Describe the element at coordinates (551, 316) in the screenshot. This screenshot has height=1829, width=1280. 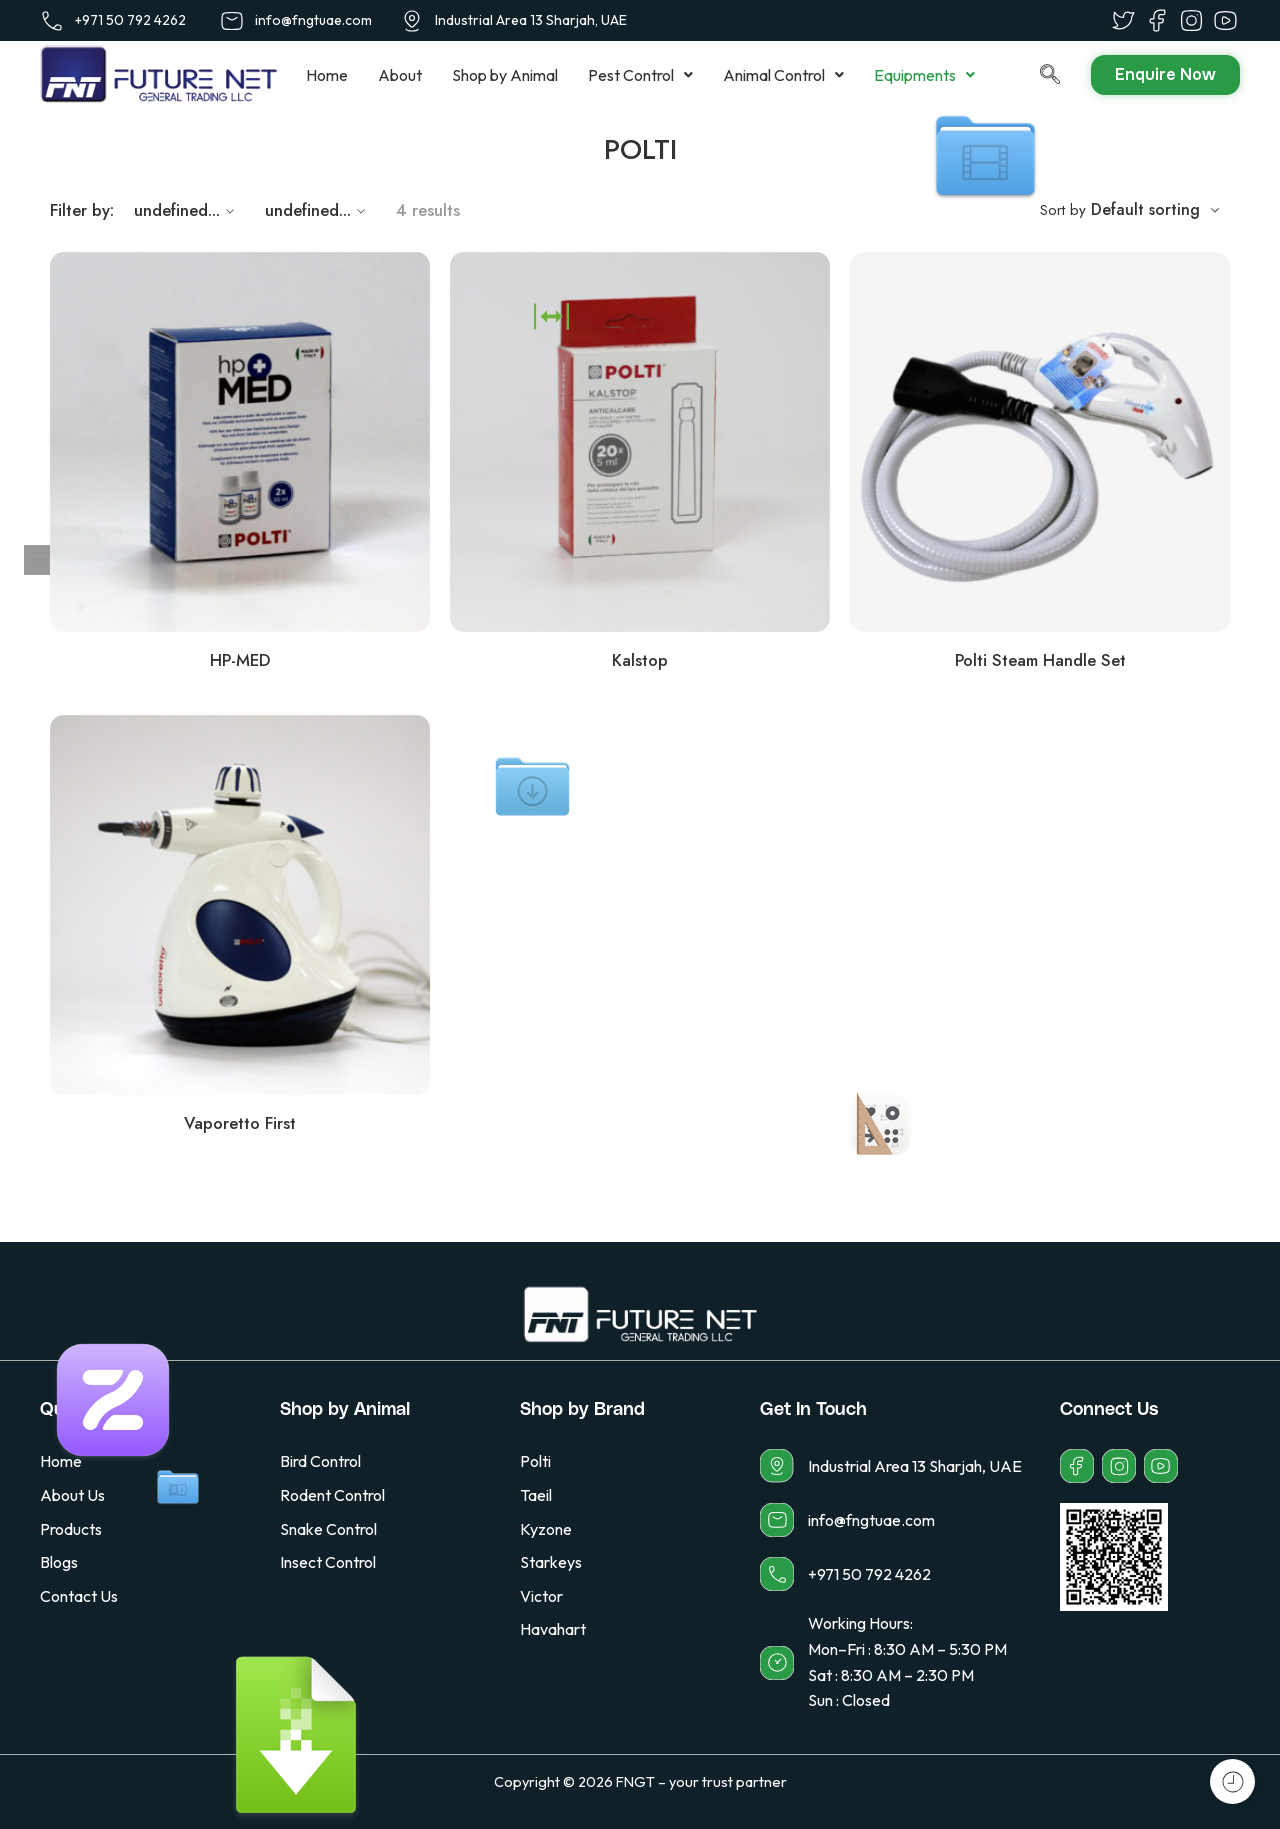
I see `adjust spacing between elements` at that location.